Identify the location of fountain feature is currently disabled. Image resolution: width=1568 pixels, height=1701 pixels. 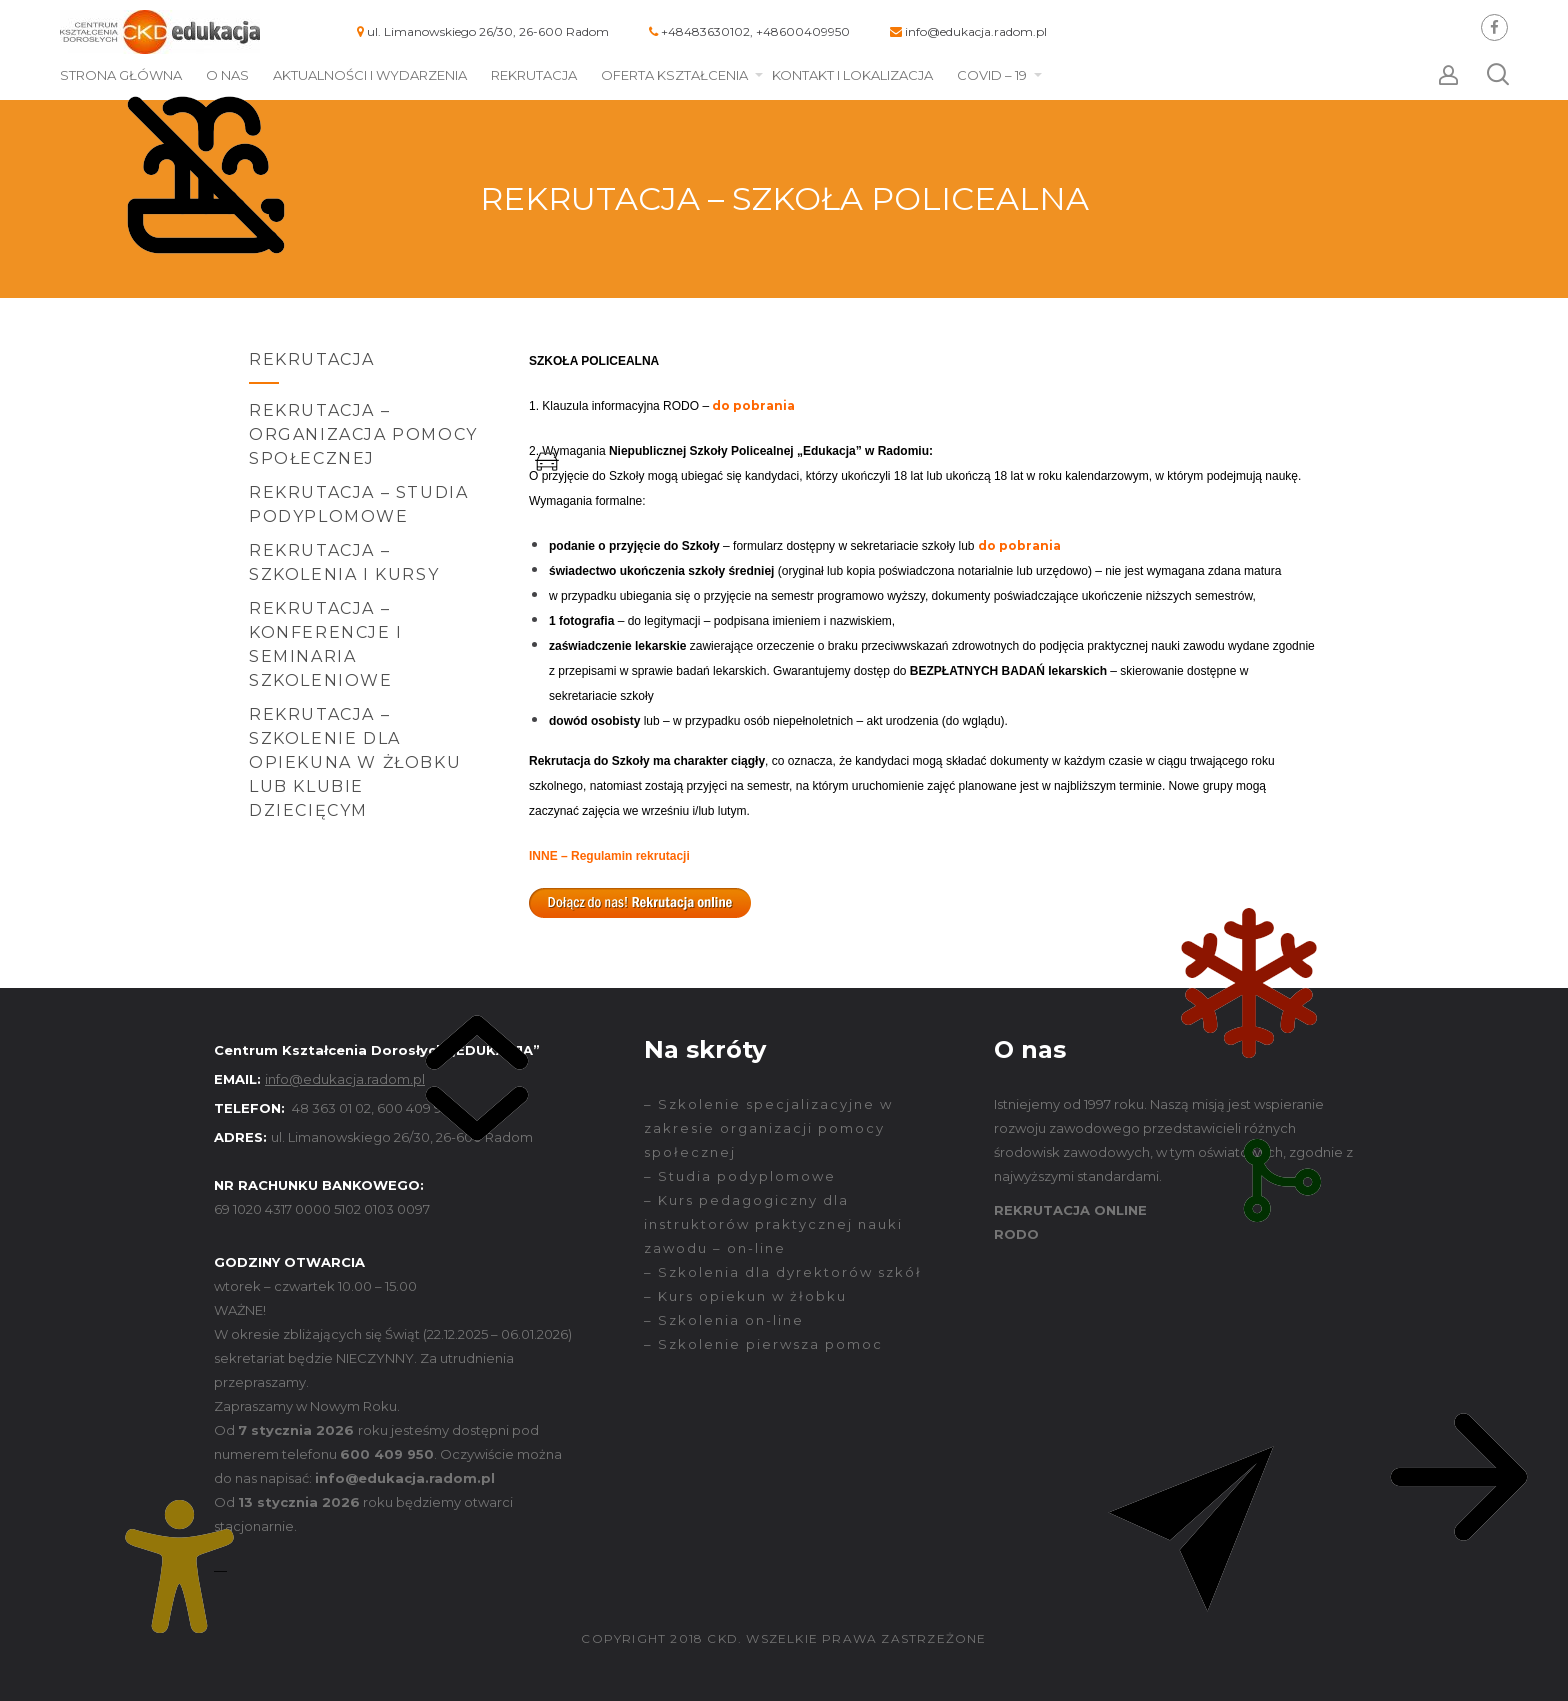
(206, 175).